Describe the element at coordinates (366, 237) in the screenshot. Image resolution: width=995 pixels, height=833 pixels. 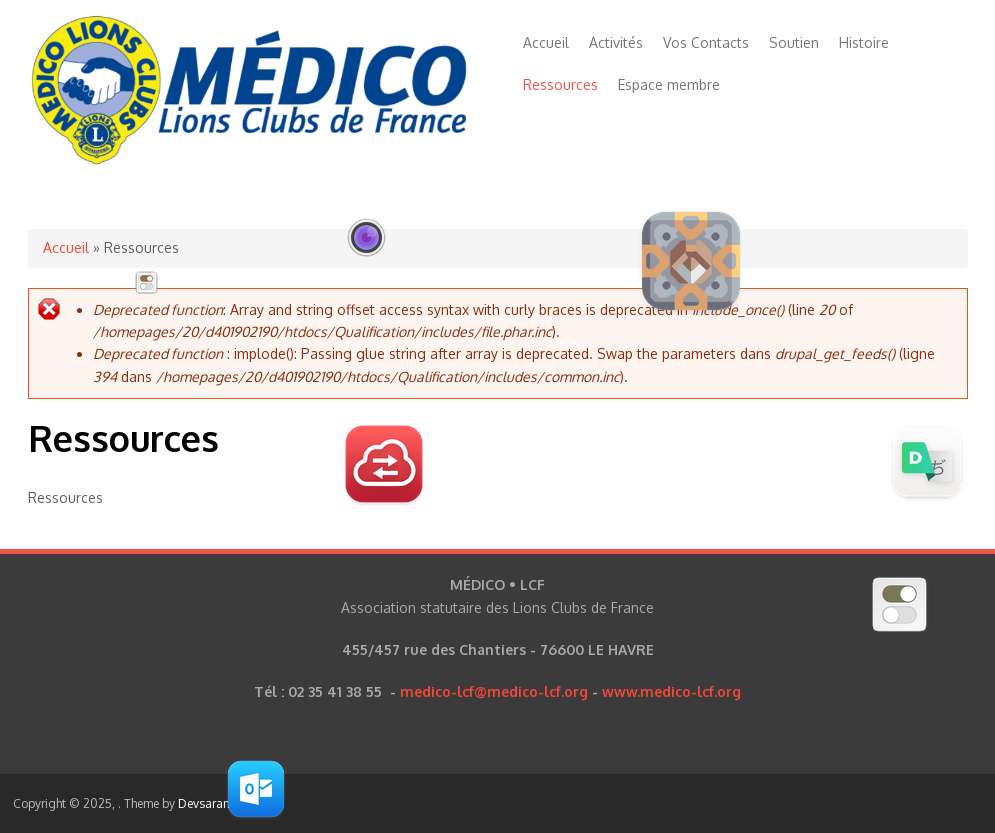
I see `open the camera app to take photos or videos` at that location.